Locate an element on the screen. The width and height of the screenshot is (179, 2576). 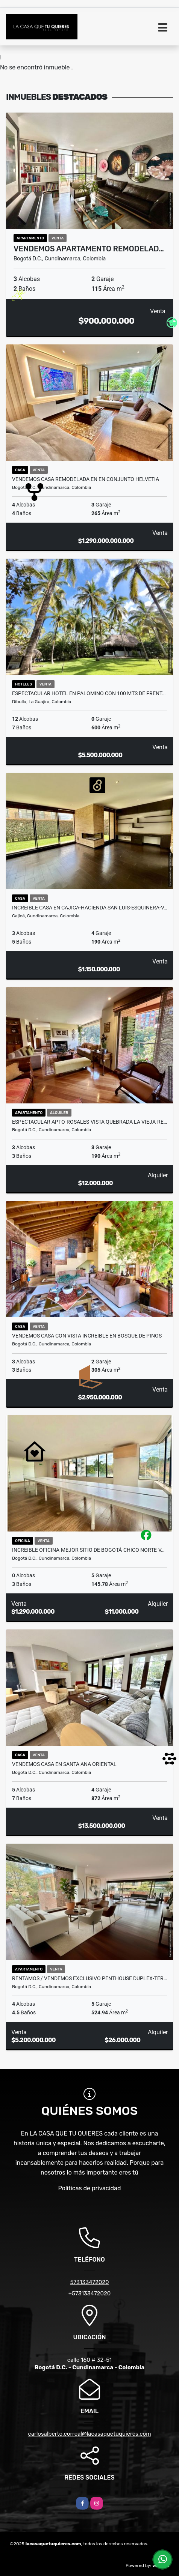
yaak app logo is located at coordinates (172, 323).